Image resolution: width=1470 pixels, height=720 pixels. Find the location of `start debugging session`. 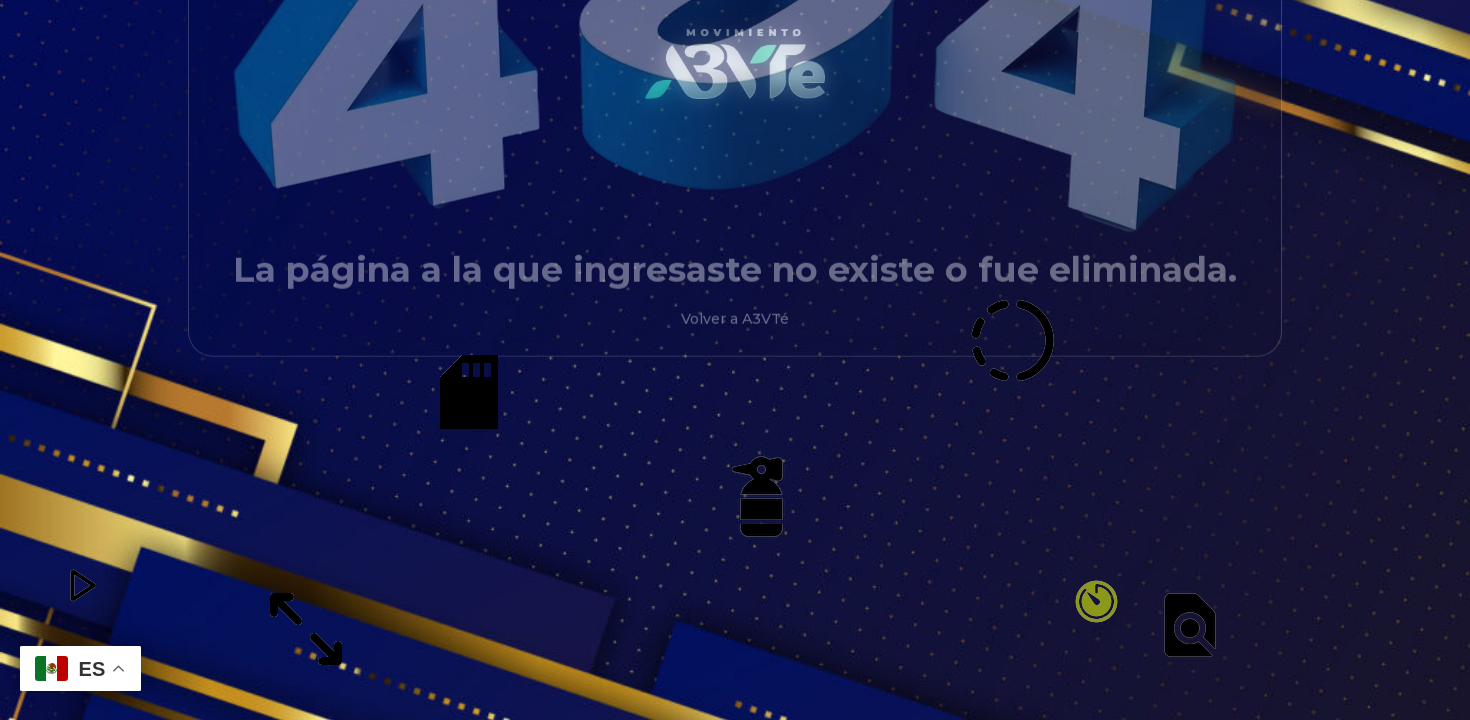

start debugging session is located at coordinates (80, 584).